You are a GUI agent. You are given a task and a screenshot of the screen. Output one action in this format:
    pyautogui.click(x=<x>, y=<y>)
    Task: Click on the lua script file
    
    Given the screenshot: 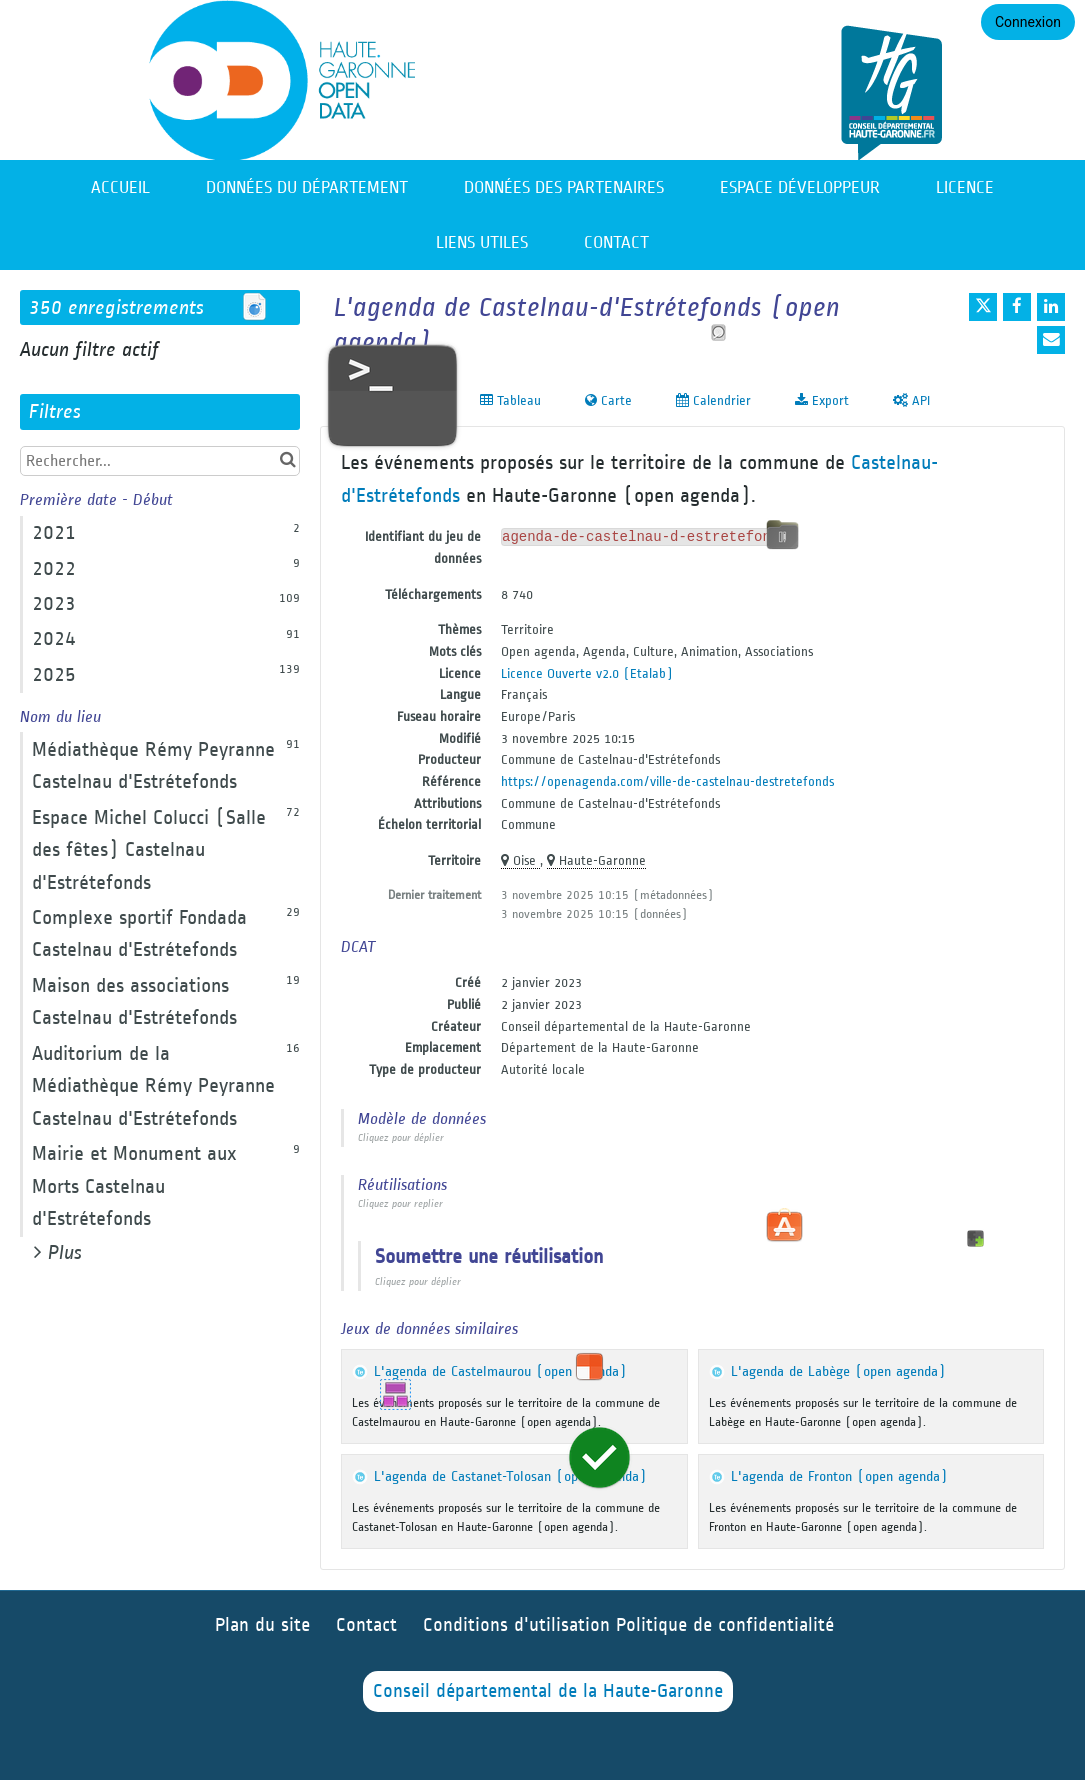 What is the action you would take?
    pyautogui.click(x=254, y=306)
    